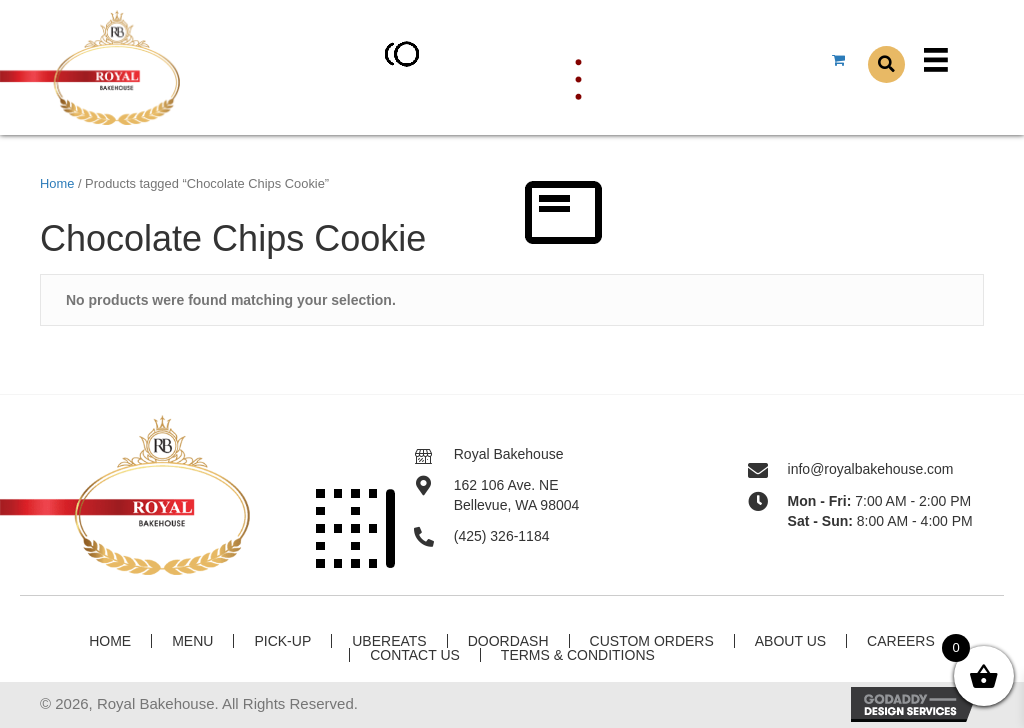 This screenshot has height=728, width=1024. I want to click on open more options menu, so click(578, 79).